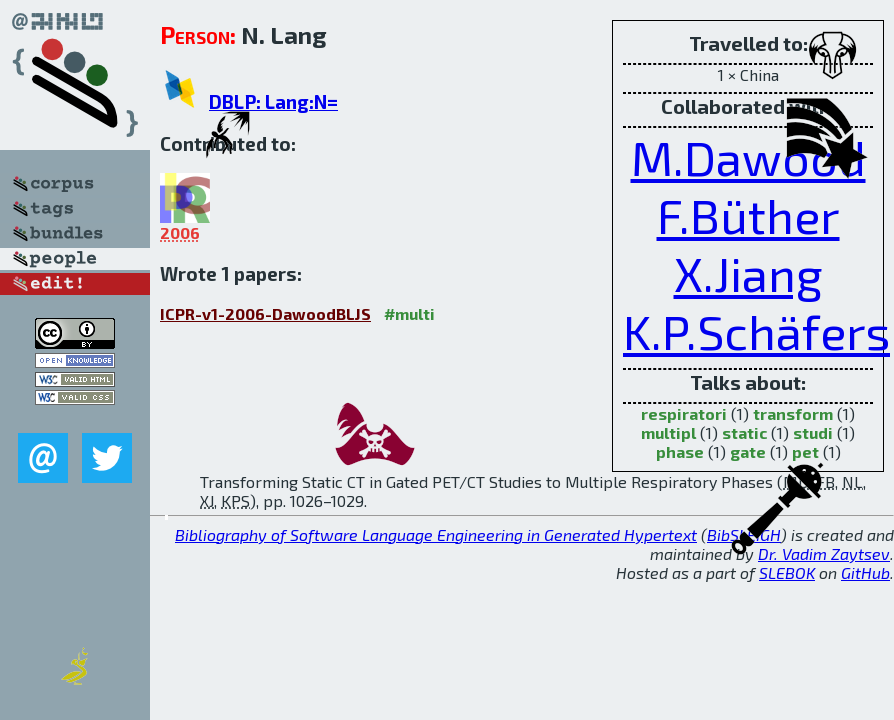  What do you see at coordinates (830, 141) in the screenshot?
I see `indicates a special achievement or rare reward` at bounding box center [830, 141].